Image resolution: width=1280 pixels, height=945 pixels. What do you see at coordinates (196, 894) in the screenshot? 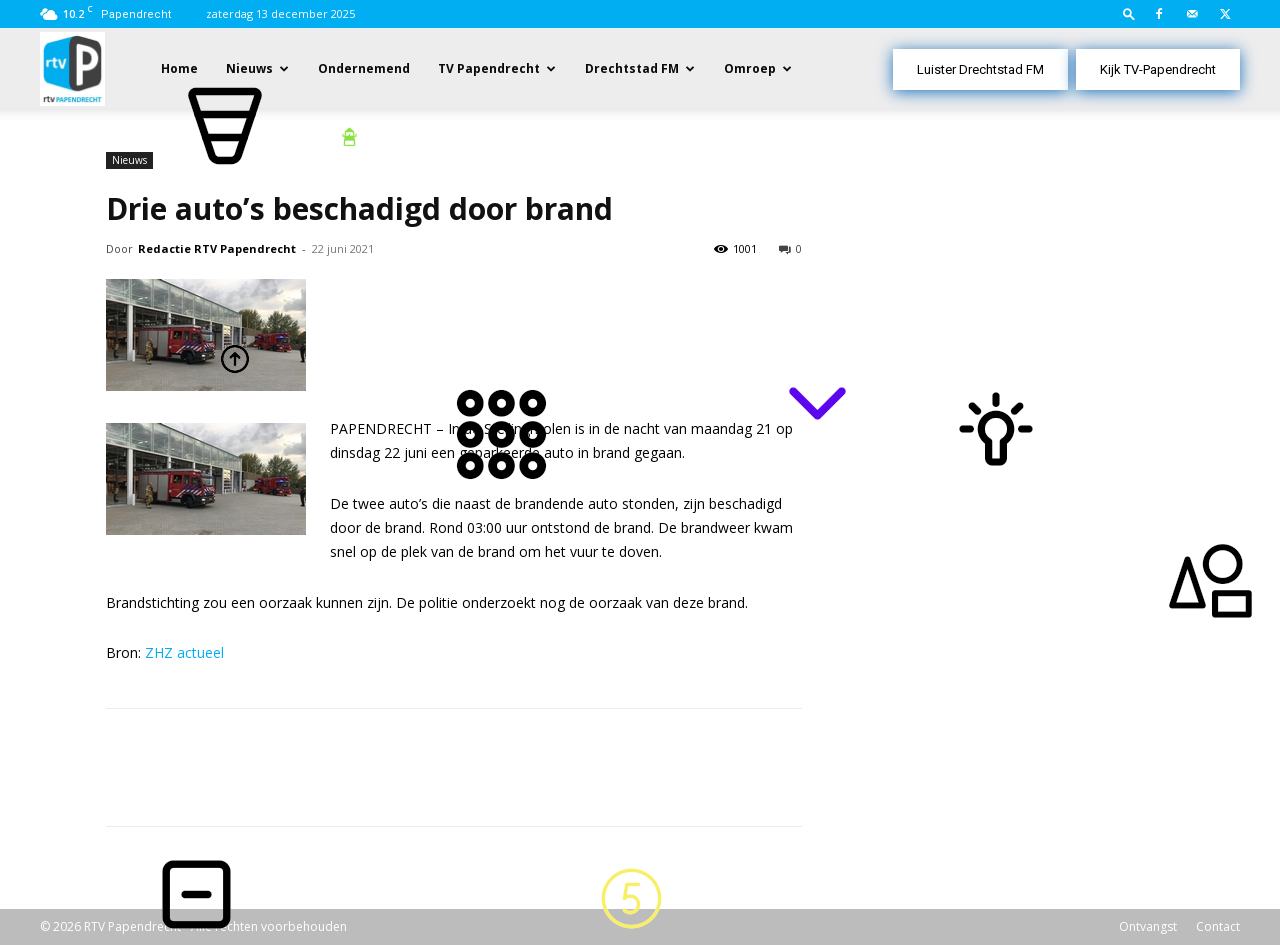
I see `remove an item from a list or selection` at bounding box center [196, 894].